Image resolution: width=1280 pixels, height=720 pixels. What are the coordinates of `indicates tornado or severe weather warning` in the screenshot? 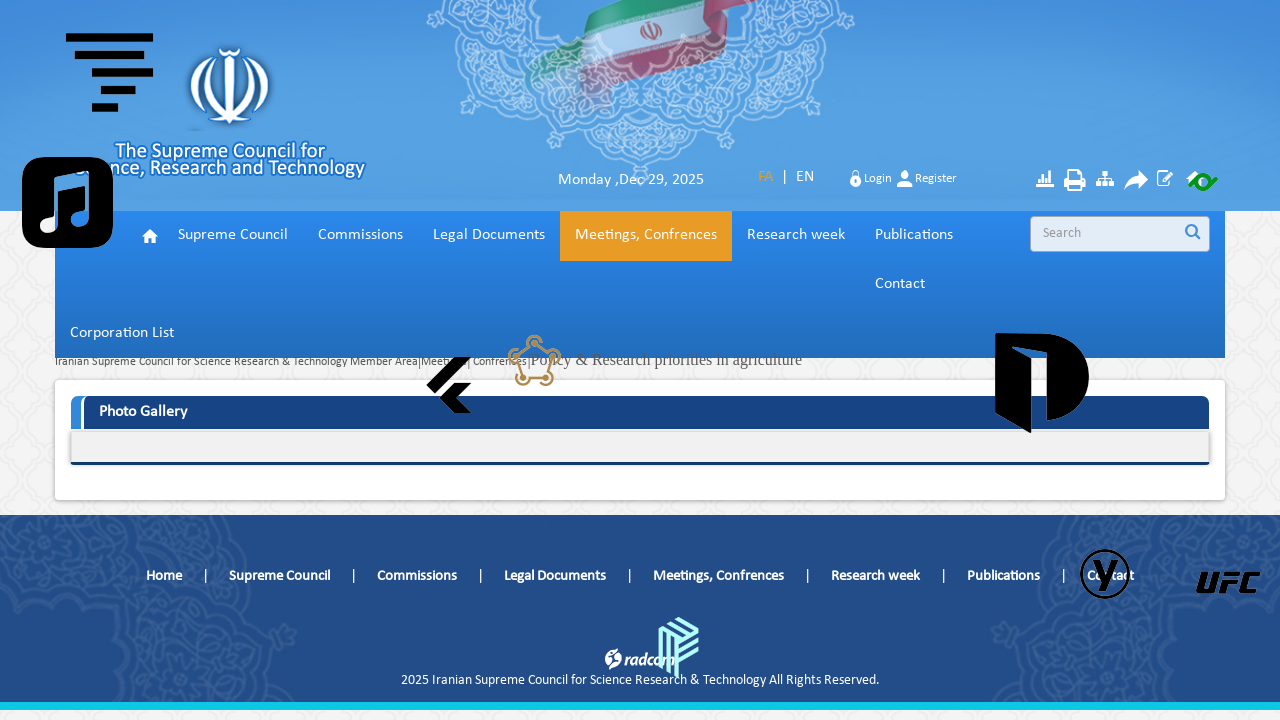 It's located at (109, 72).